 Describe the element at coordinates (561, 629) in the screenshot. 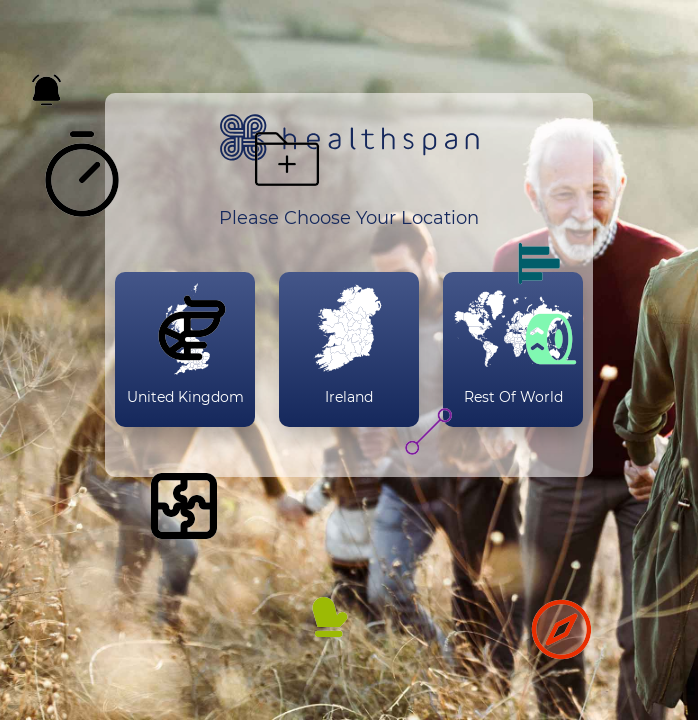

I see `access navigation or directions` at that location.